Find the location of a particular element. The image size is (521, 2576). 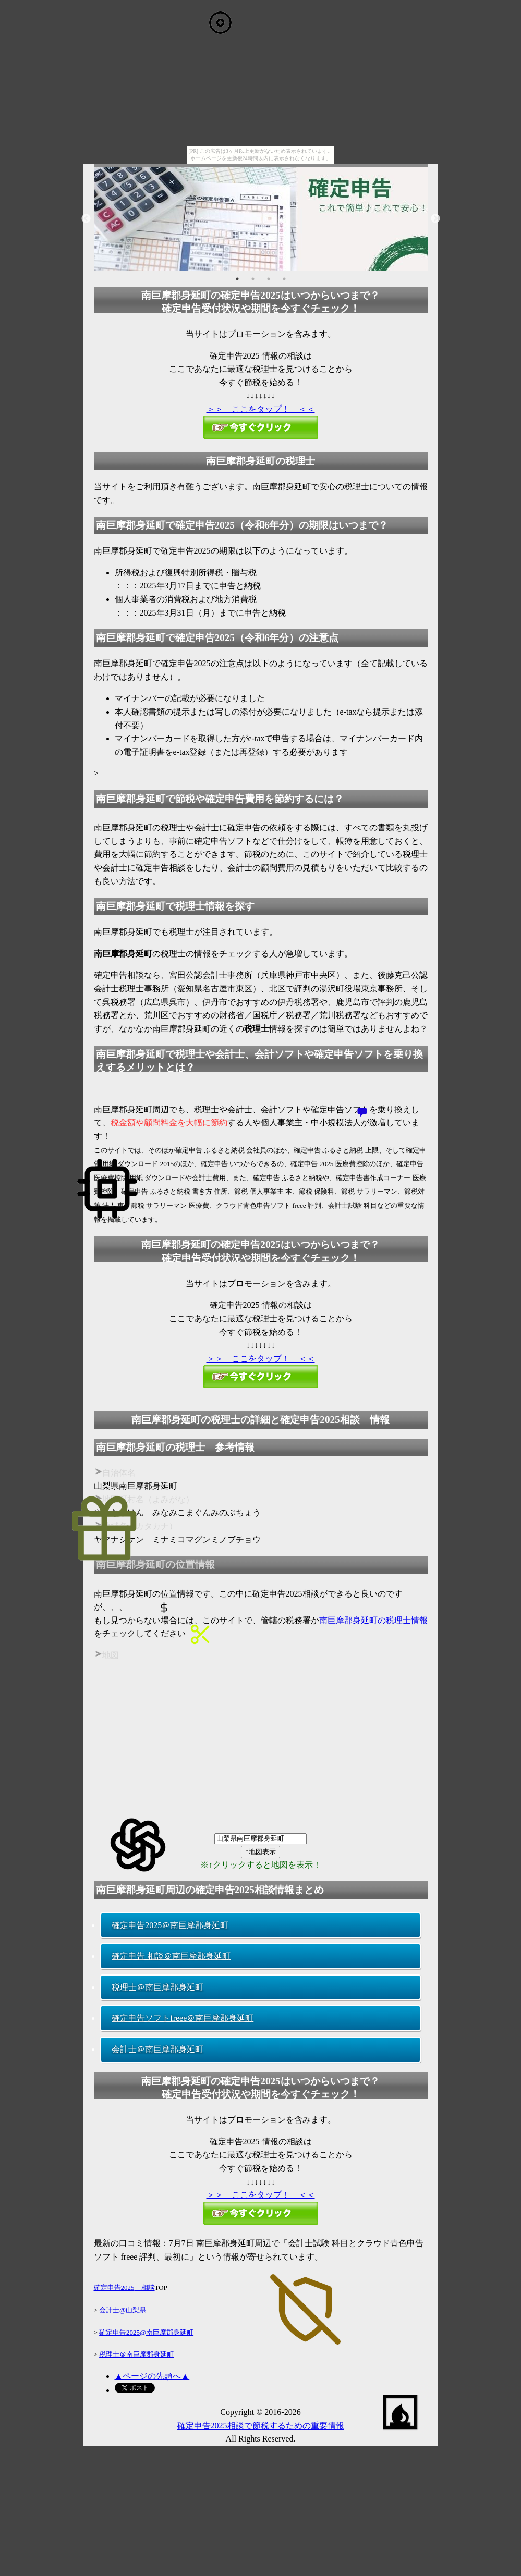

cut selected content is located at coordinates (200, 1634).